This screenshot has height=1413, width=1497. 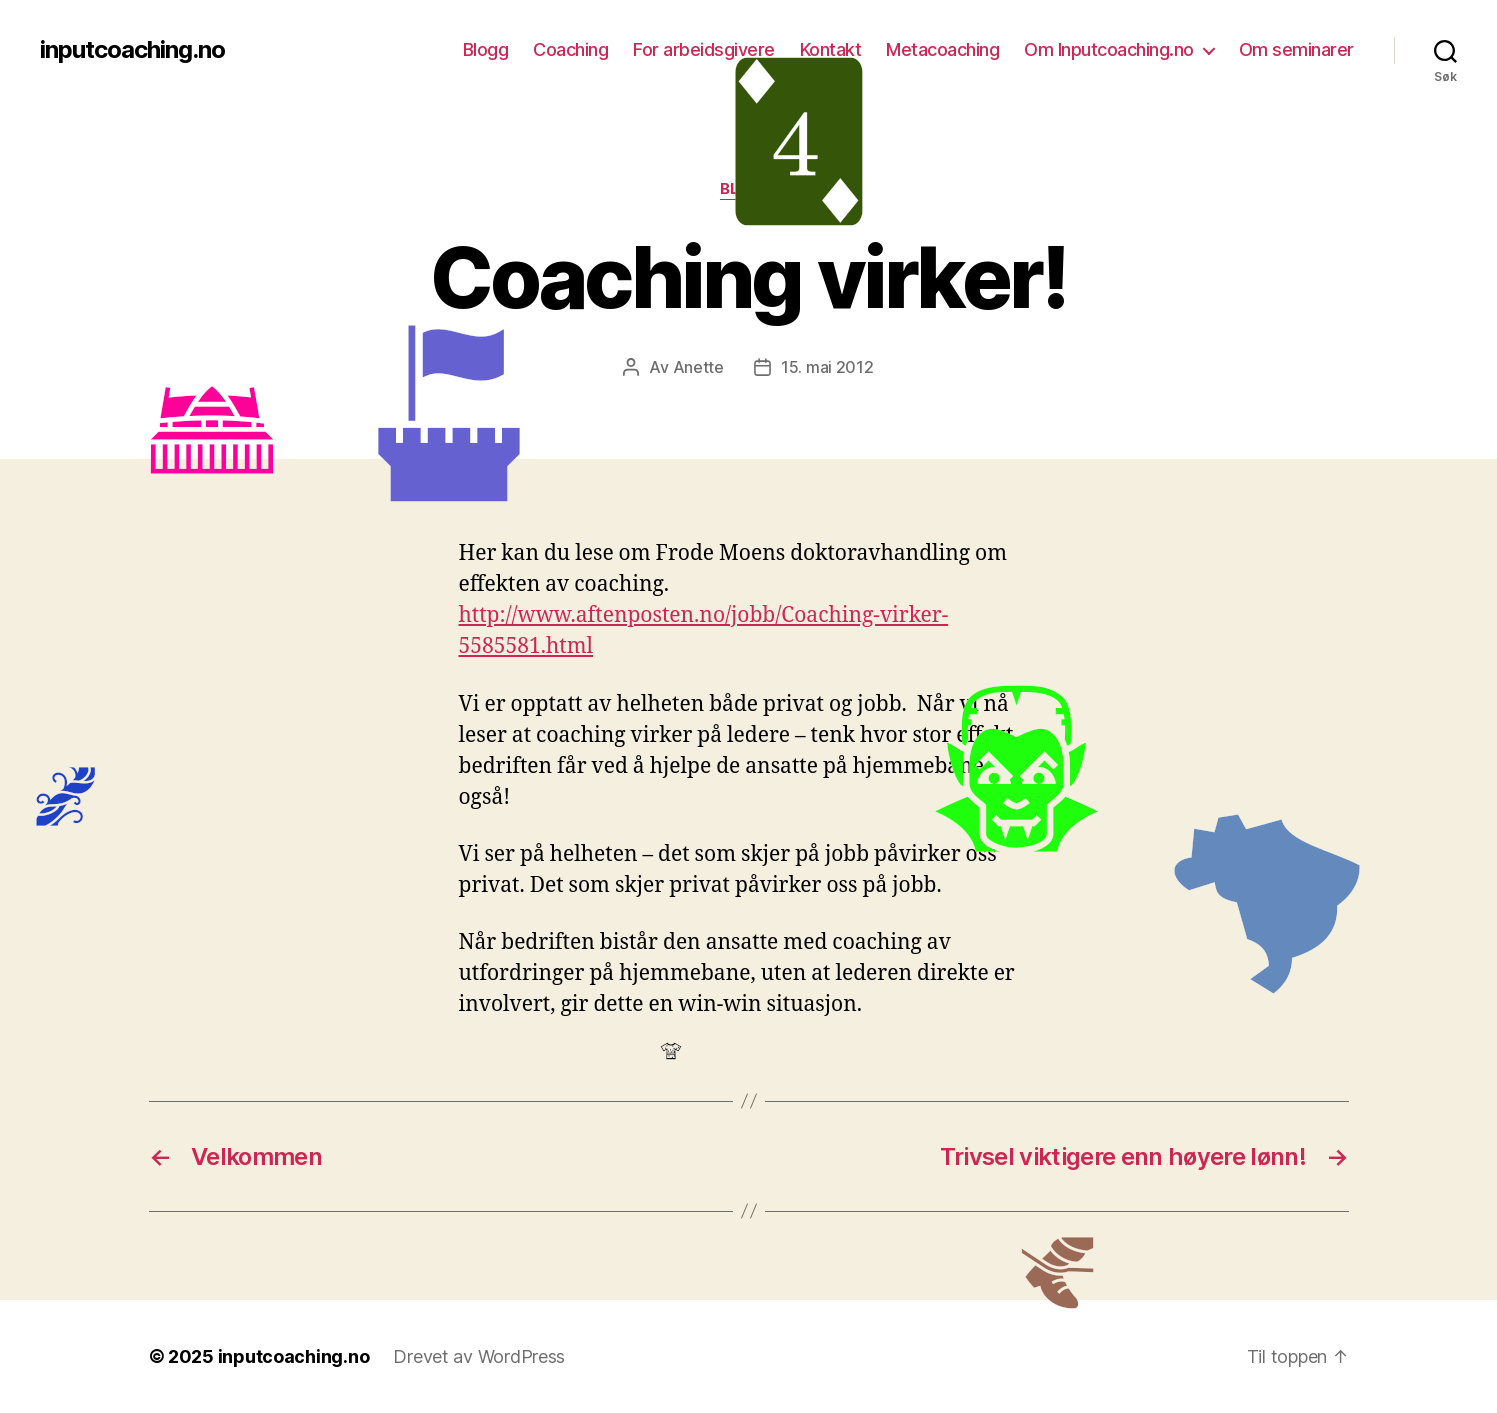 What do you see at coordinates (1267, 904) in the screenshot?
I see `select brazil as your country or region` at bounding box center [1267, 904].